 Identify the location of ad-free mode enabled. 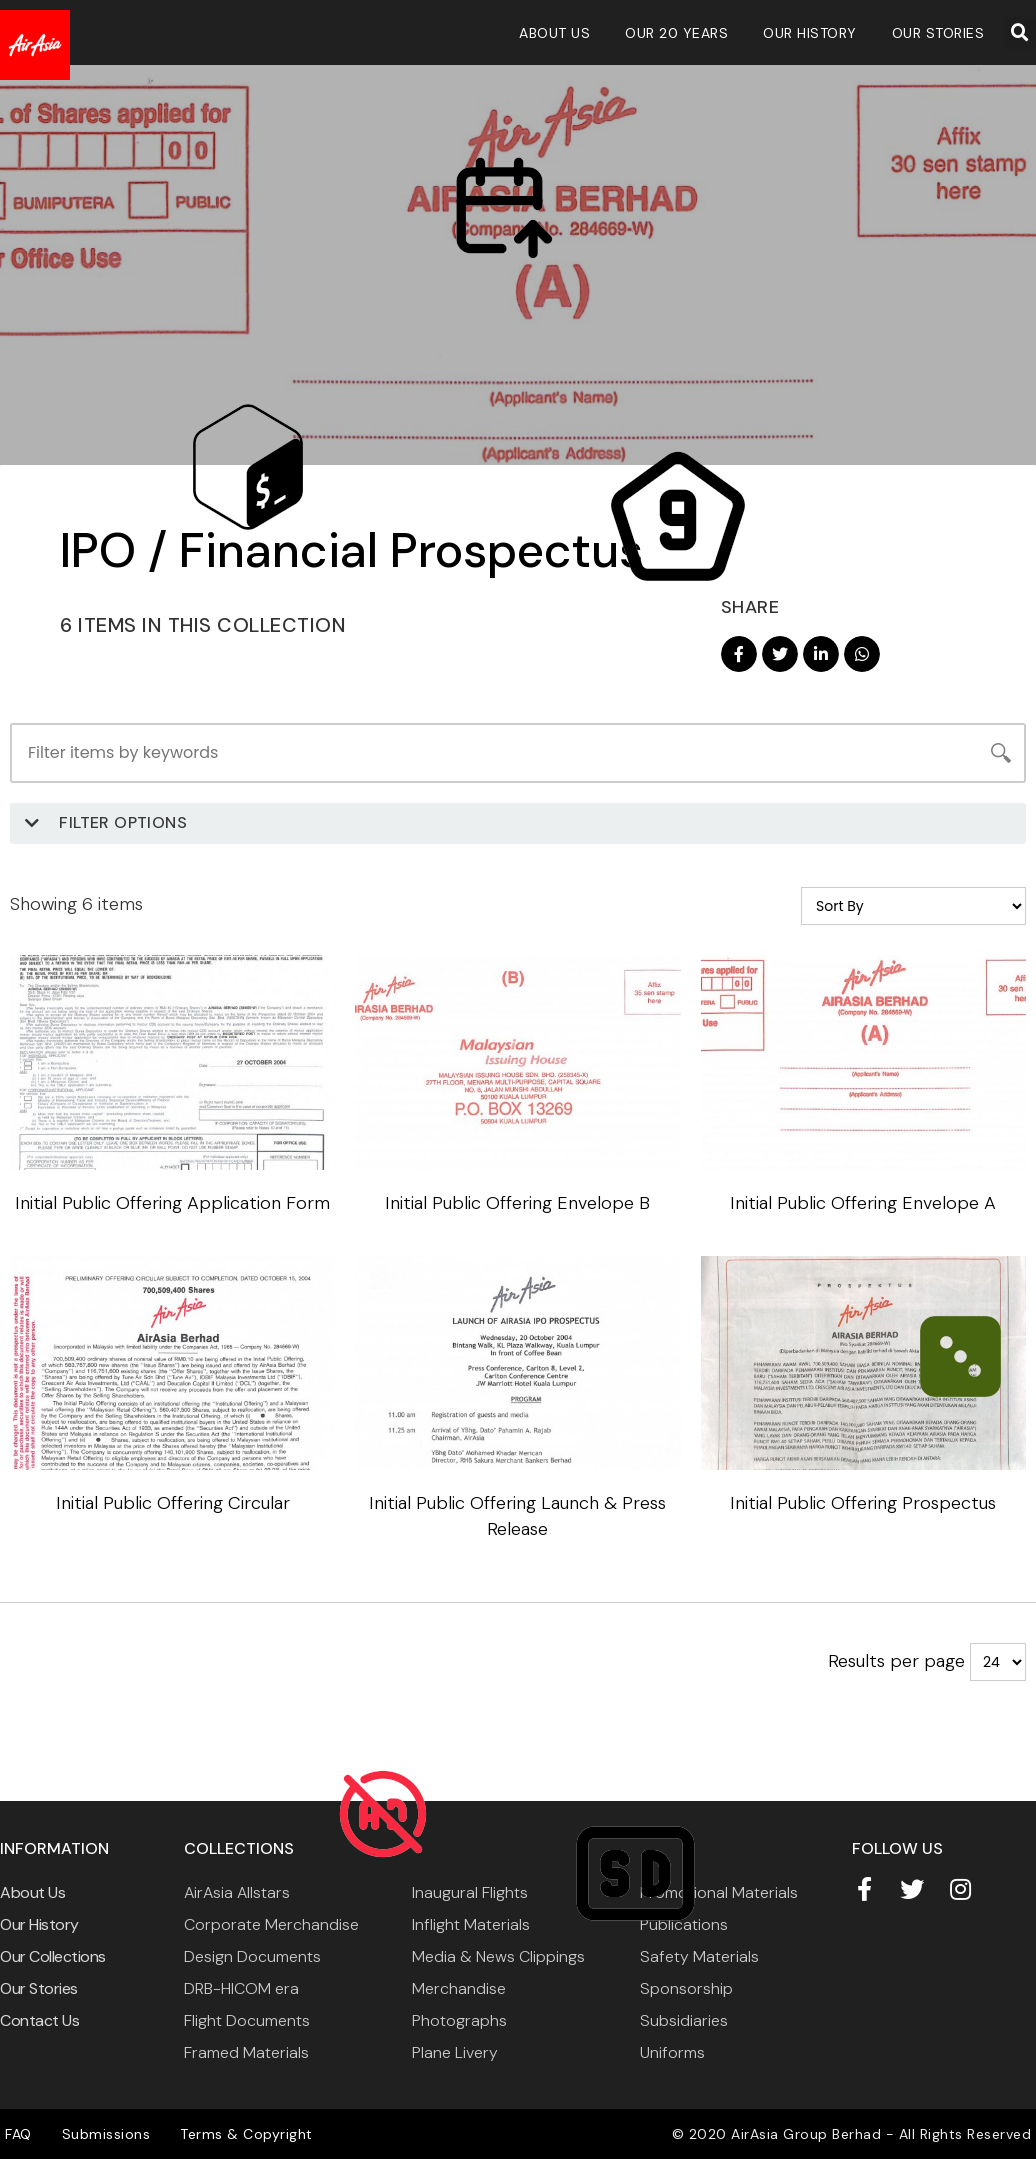
(383, 1814).